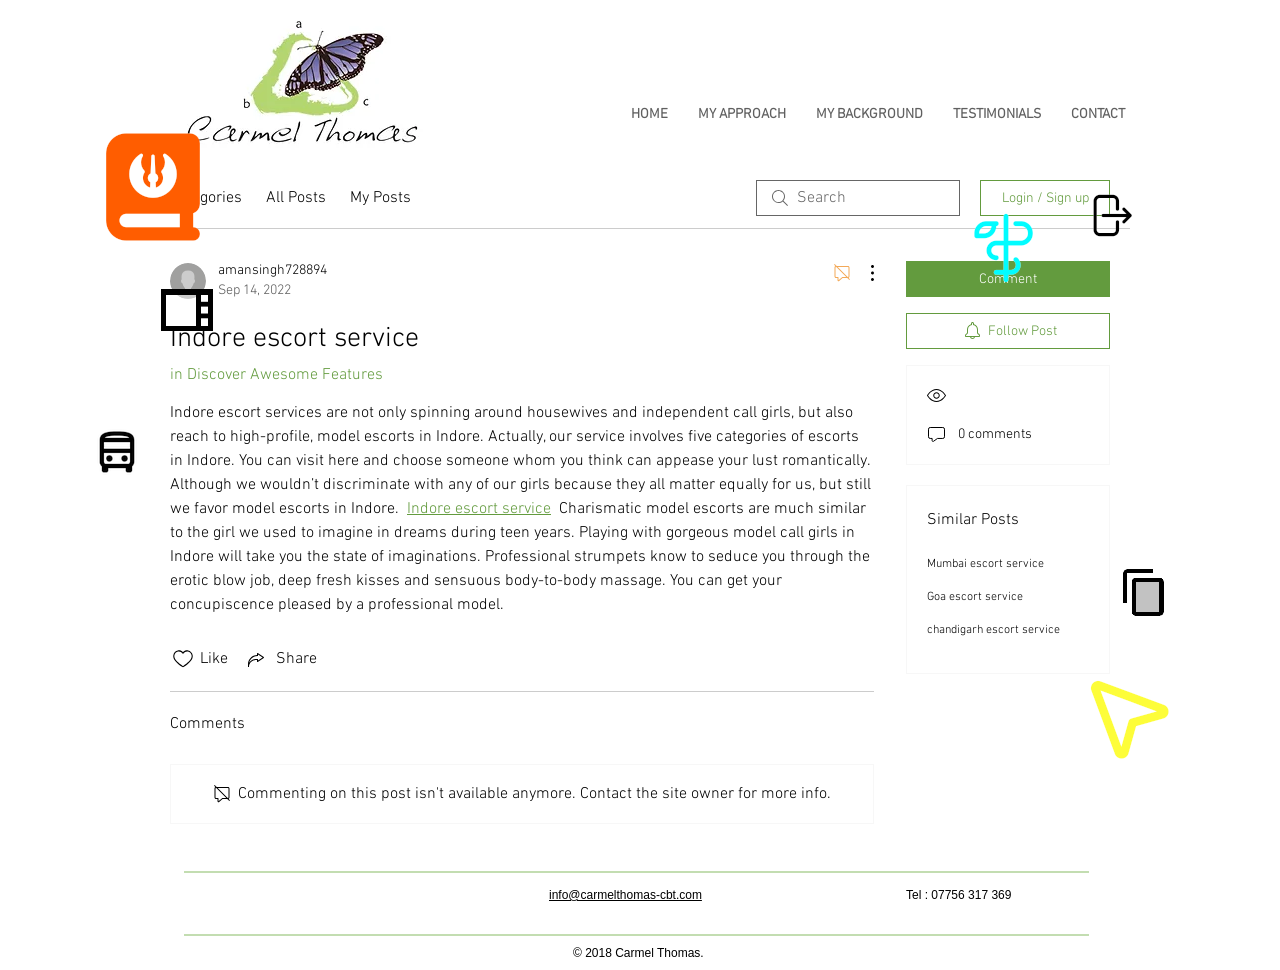  I want to click on tap to navigate to a destination, so click(1124, 714).